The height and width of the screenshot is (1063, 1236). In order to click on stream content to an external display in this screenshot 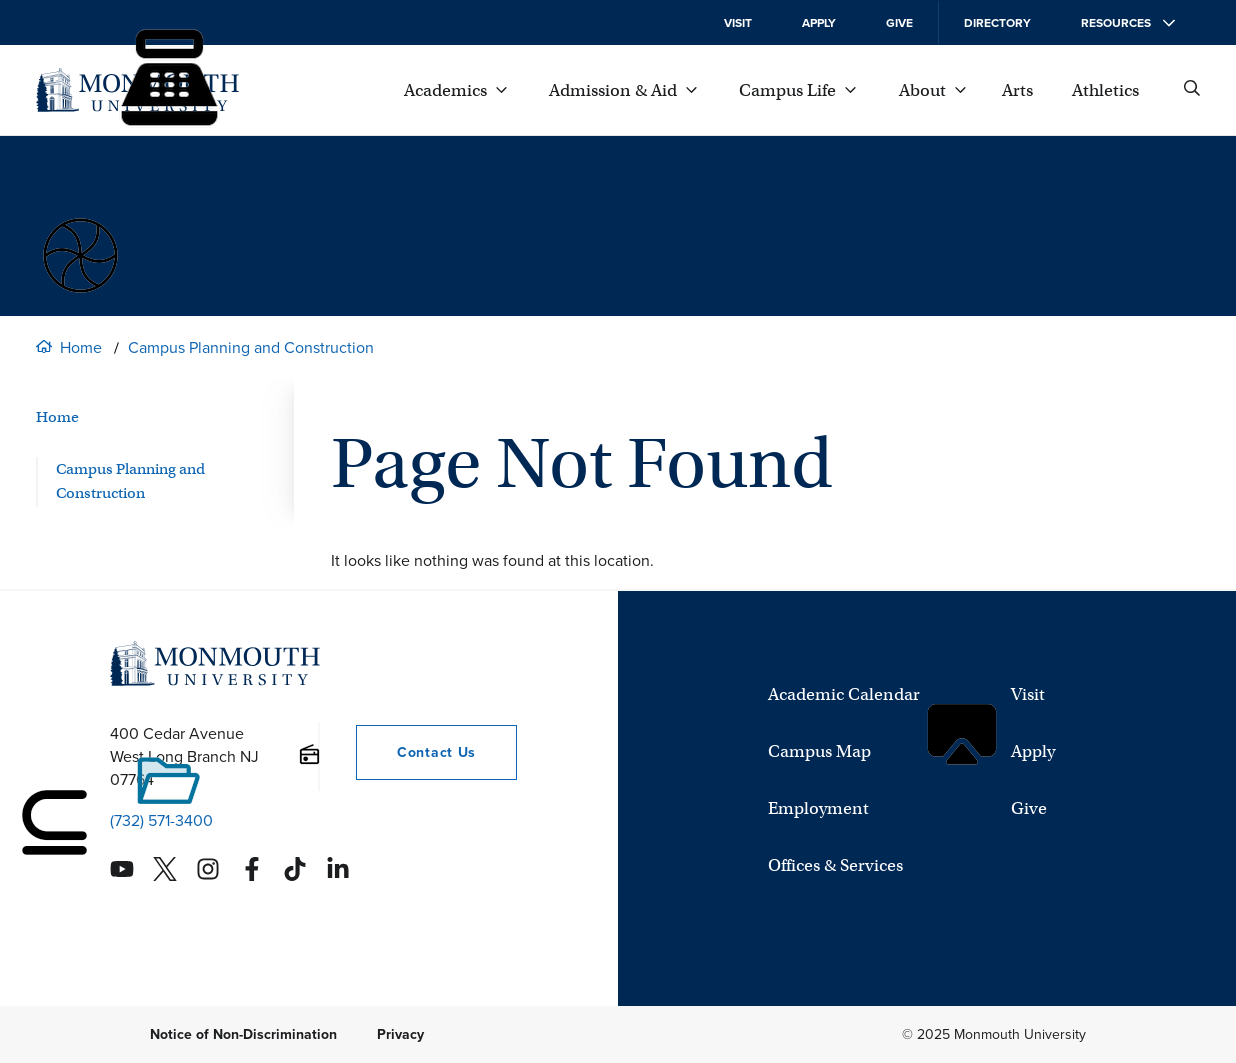, I will do `click(962, 733)`.